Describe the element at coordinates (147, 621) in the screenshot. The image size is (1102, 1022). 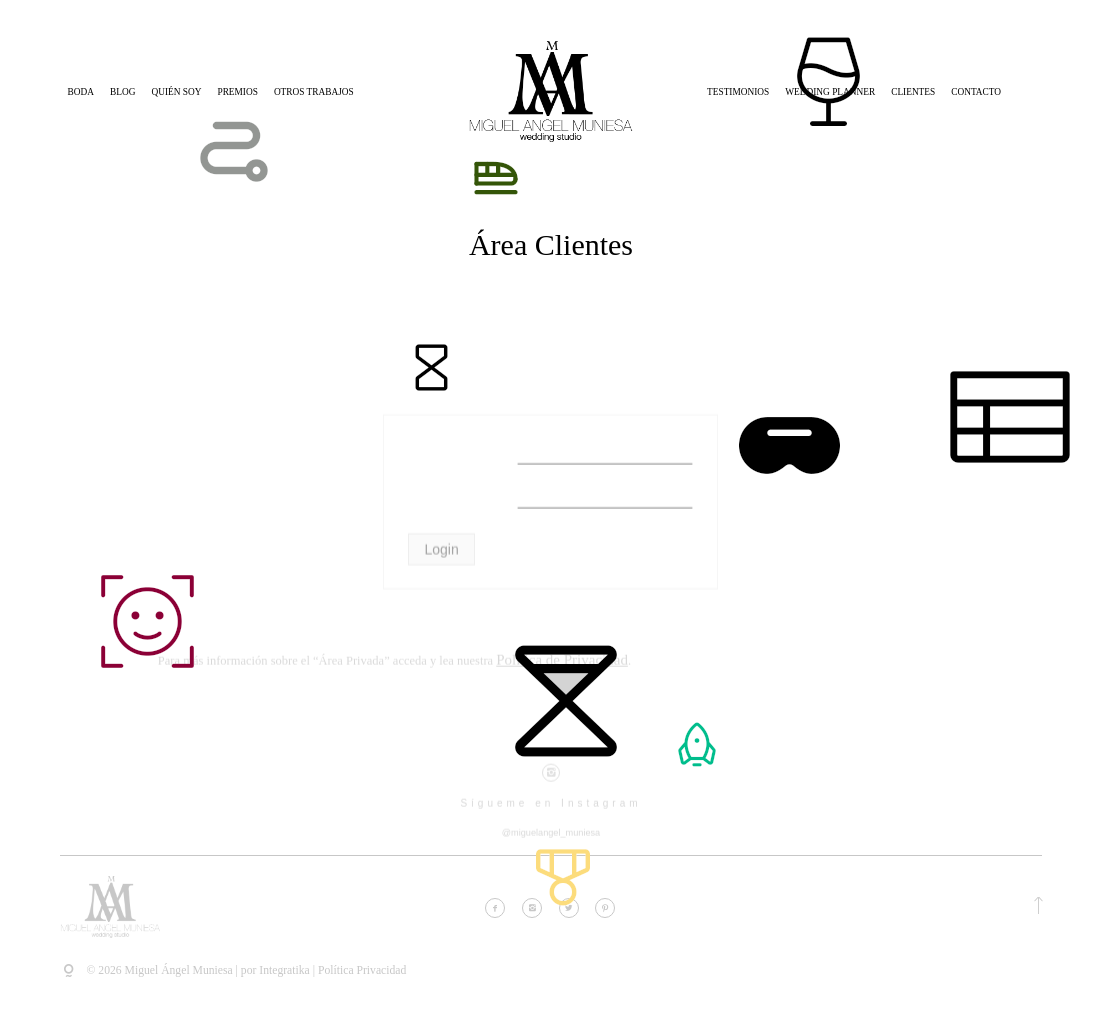
I see `scan face to unlock or authenticate` at that location.